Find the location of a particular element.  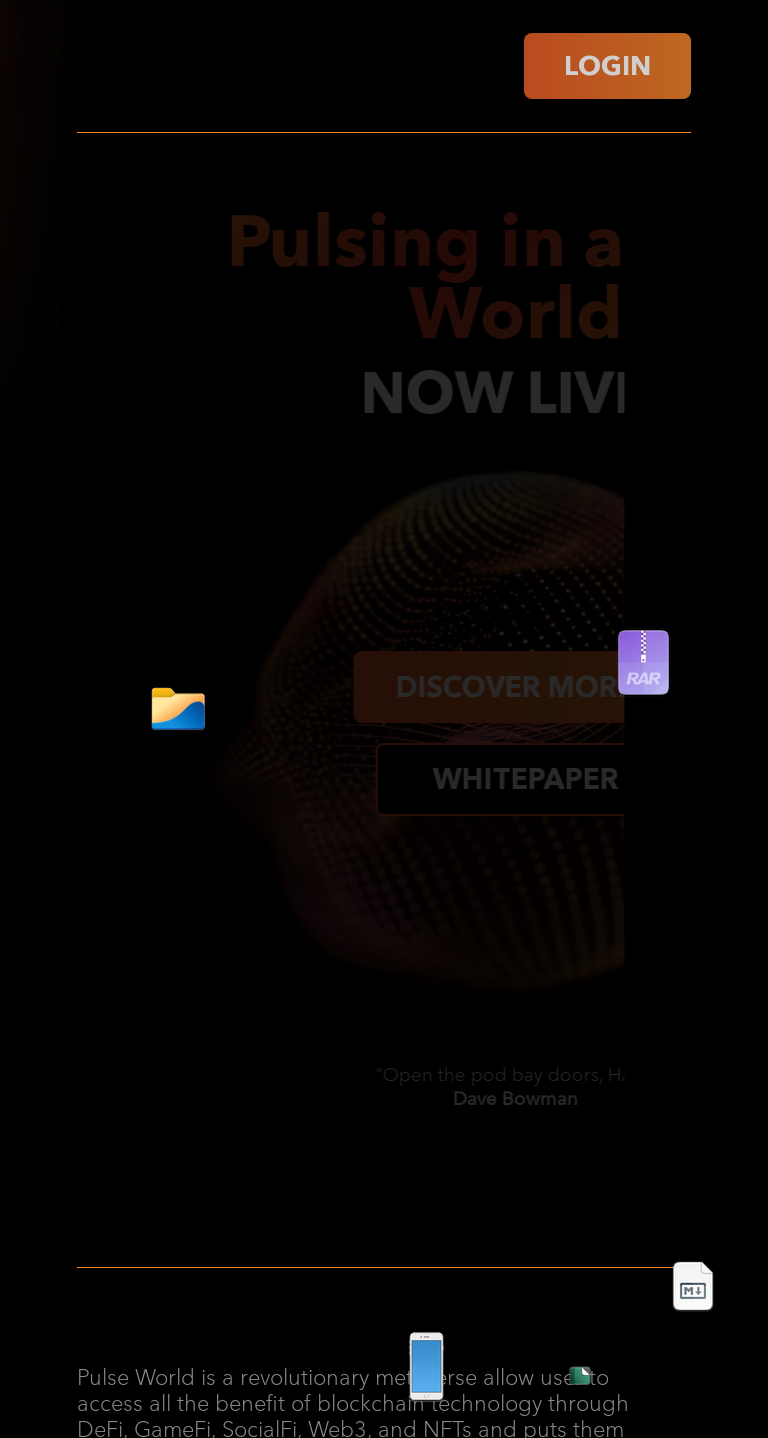

a markdown text file is located at coordinates (693, 1286).